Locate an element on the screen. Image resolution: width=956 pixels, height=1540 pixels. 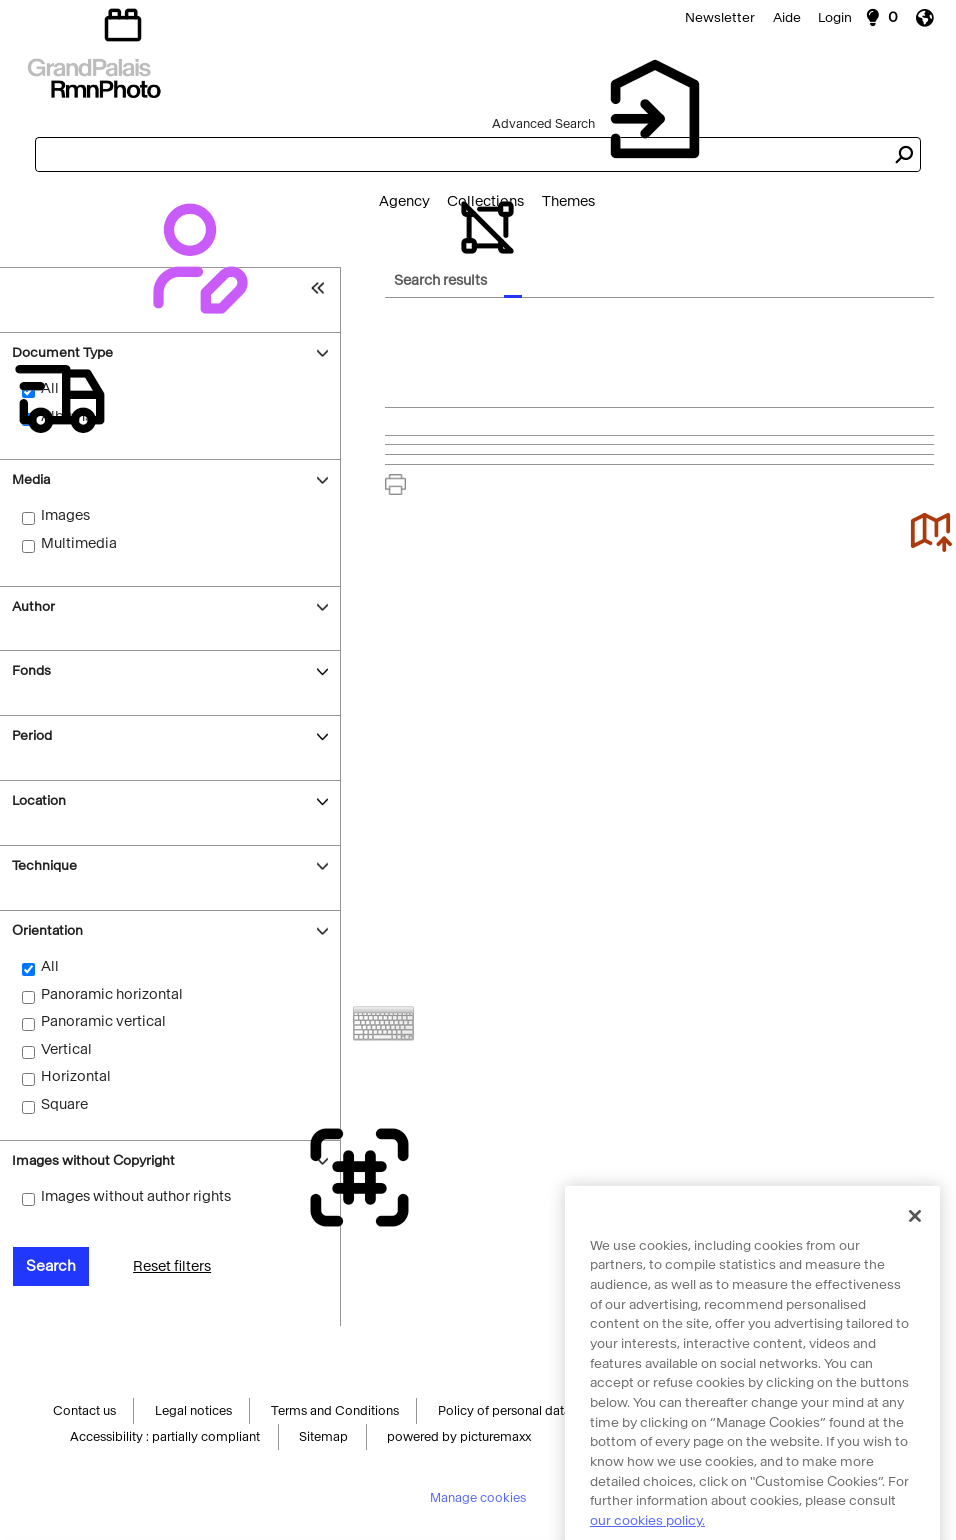
disable vector editing mode is located at coordinates (487, 227).